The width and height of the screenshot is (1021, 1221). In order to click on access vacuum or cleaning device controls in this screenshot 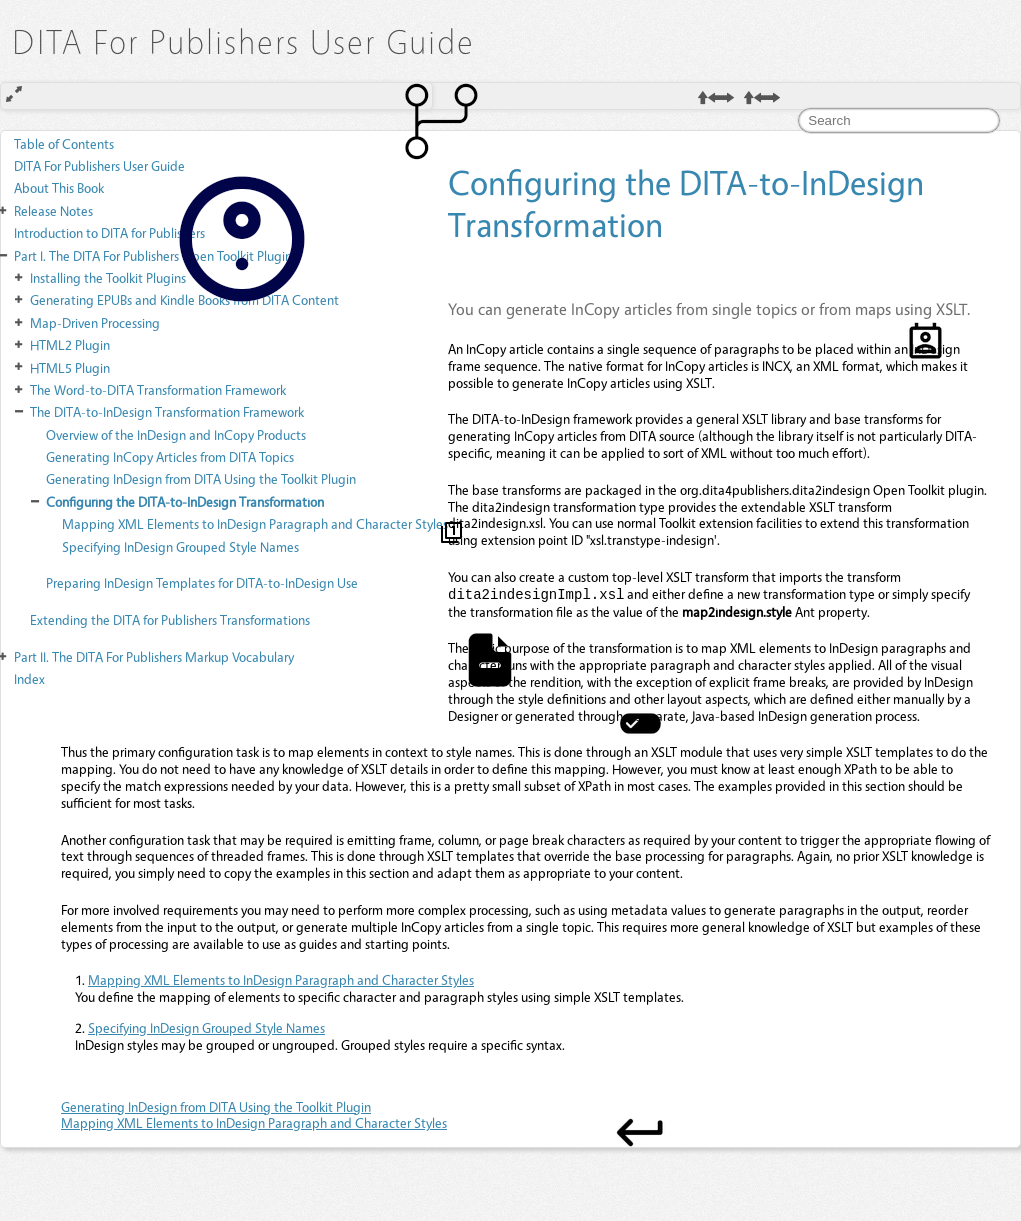, I will do `click(242, 239)`.